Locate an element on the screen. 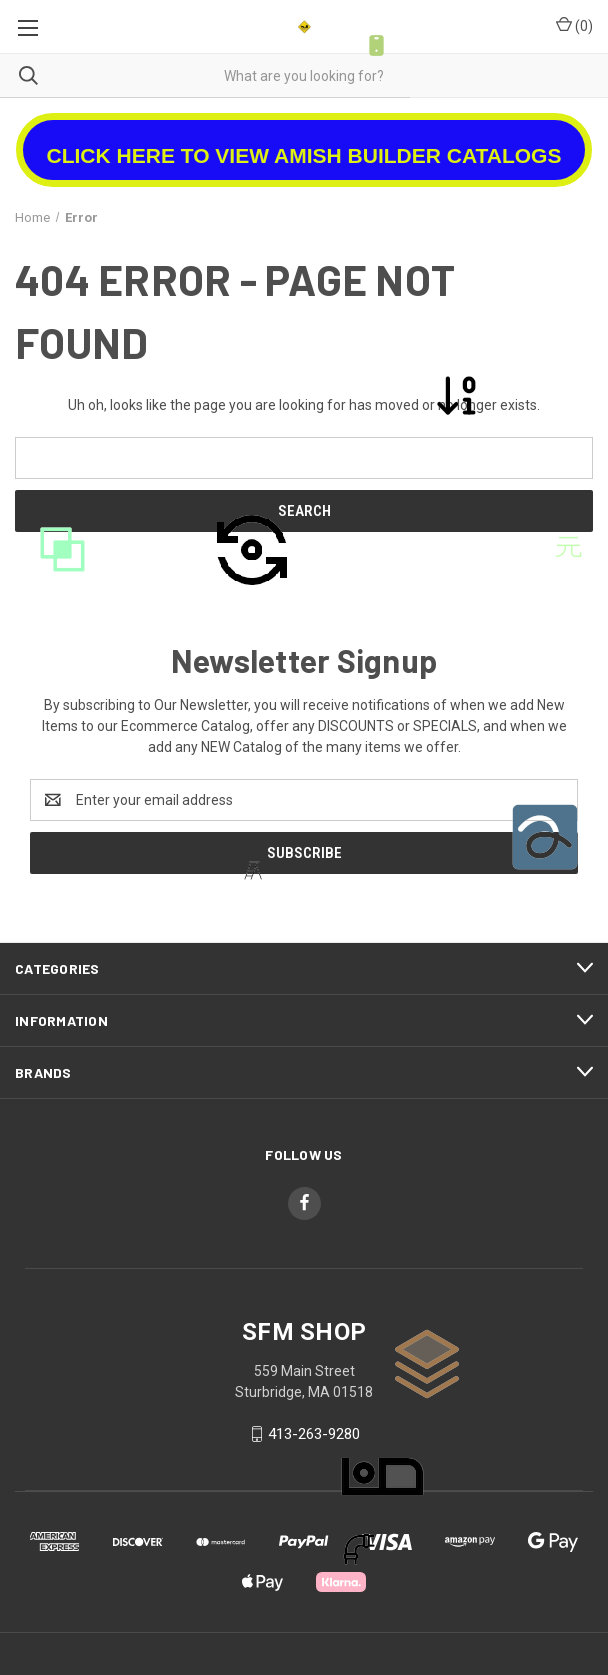 The height and width of the screenshot is (1675, 608). access tools or equipment section is located at coordinates (253, 870).